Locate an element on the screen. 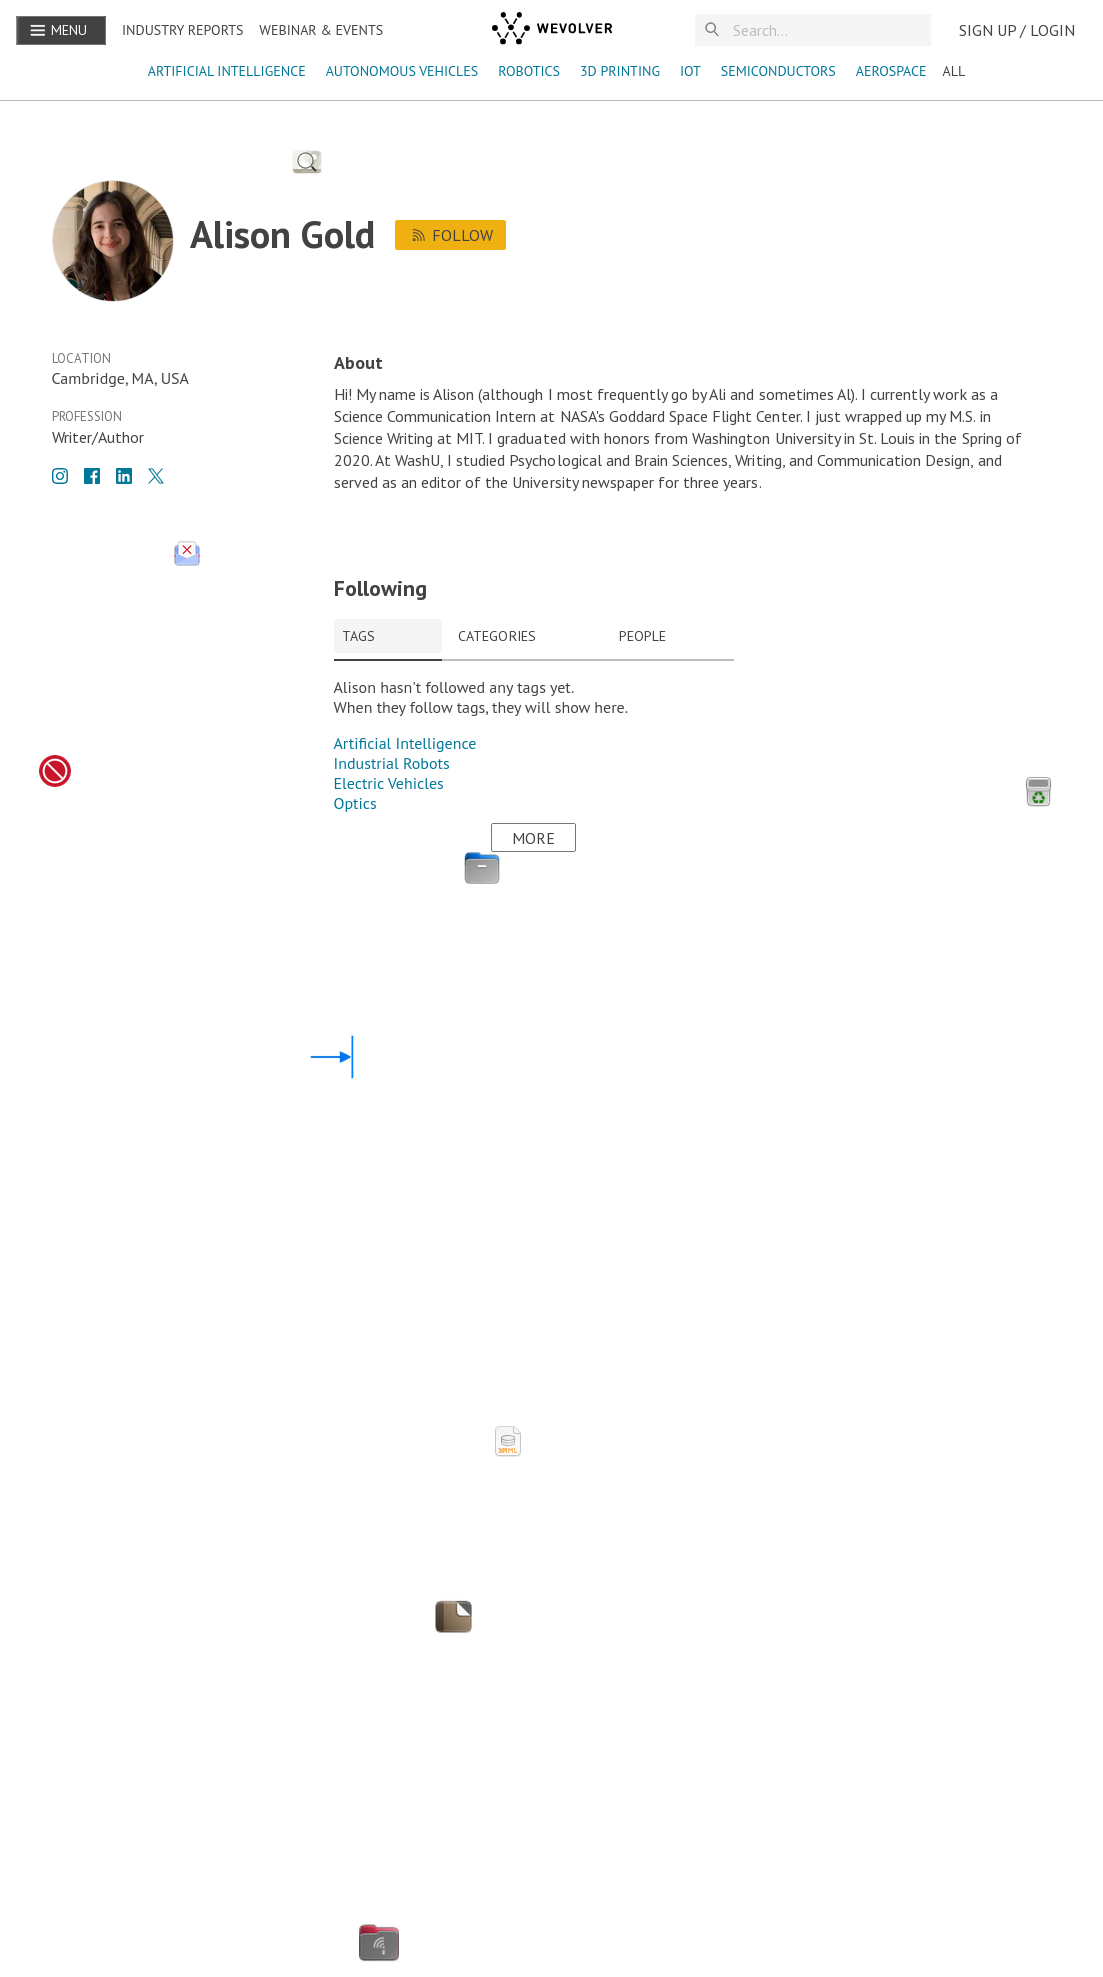  folder synced with insync cloud service is located at coordinates (379, 1942).